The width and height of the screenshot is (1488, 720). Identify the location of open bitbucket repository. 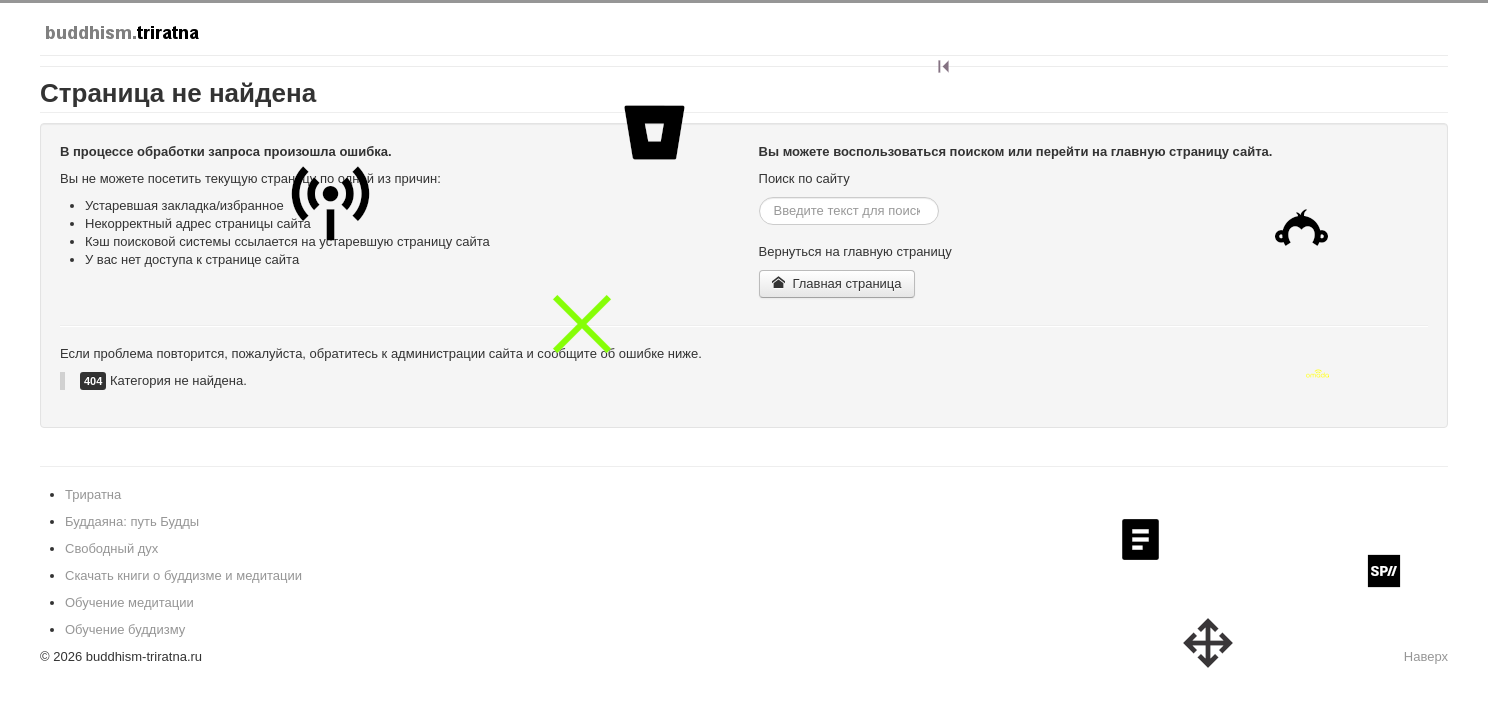
(654, 132).